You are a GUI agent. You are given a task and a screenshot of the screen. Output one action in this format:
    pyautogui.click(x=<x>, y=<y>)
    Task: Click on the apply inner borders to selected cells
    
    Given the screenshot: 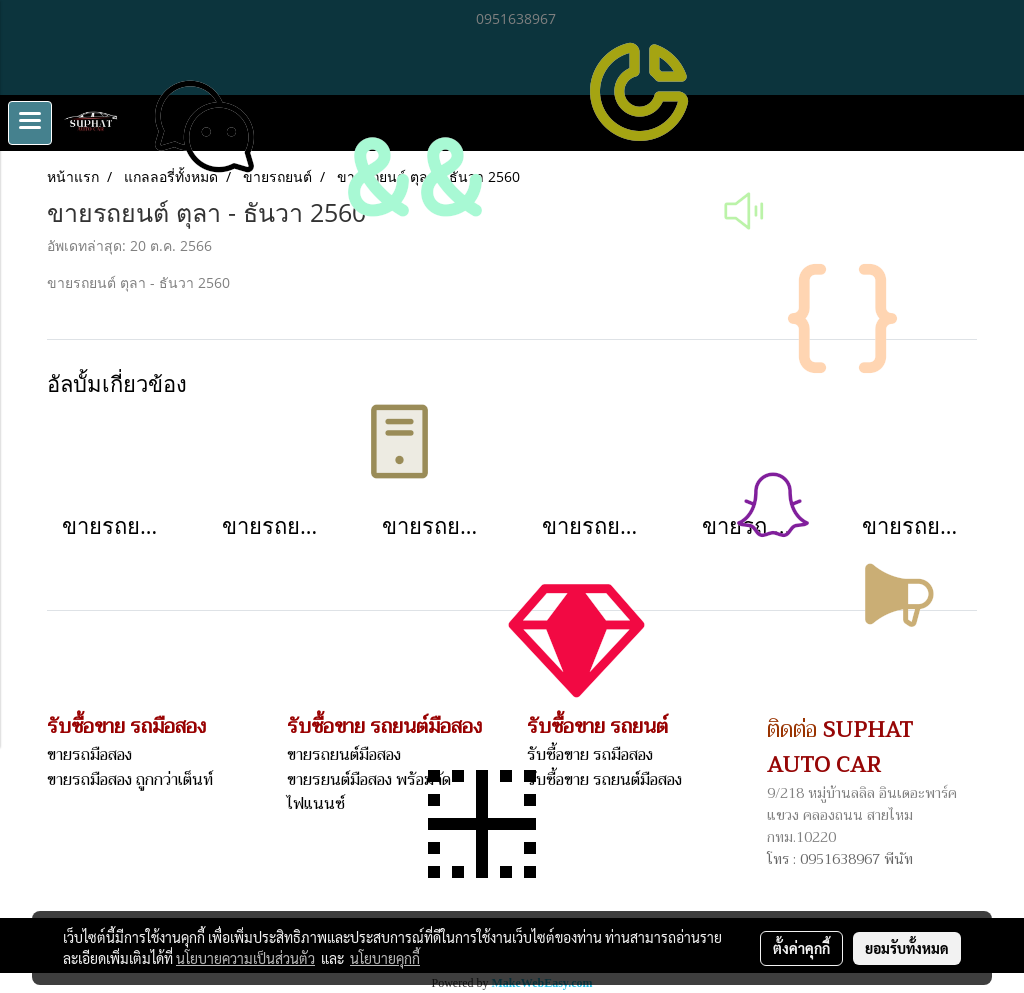 What is the action you would take?
    pyautogui.click(x=482, y=824)
    